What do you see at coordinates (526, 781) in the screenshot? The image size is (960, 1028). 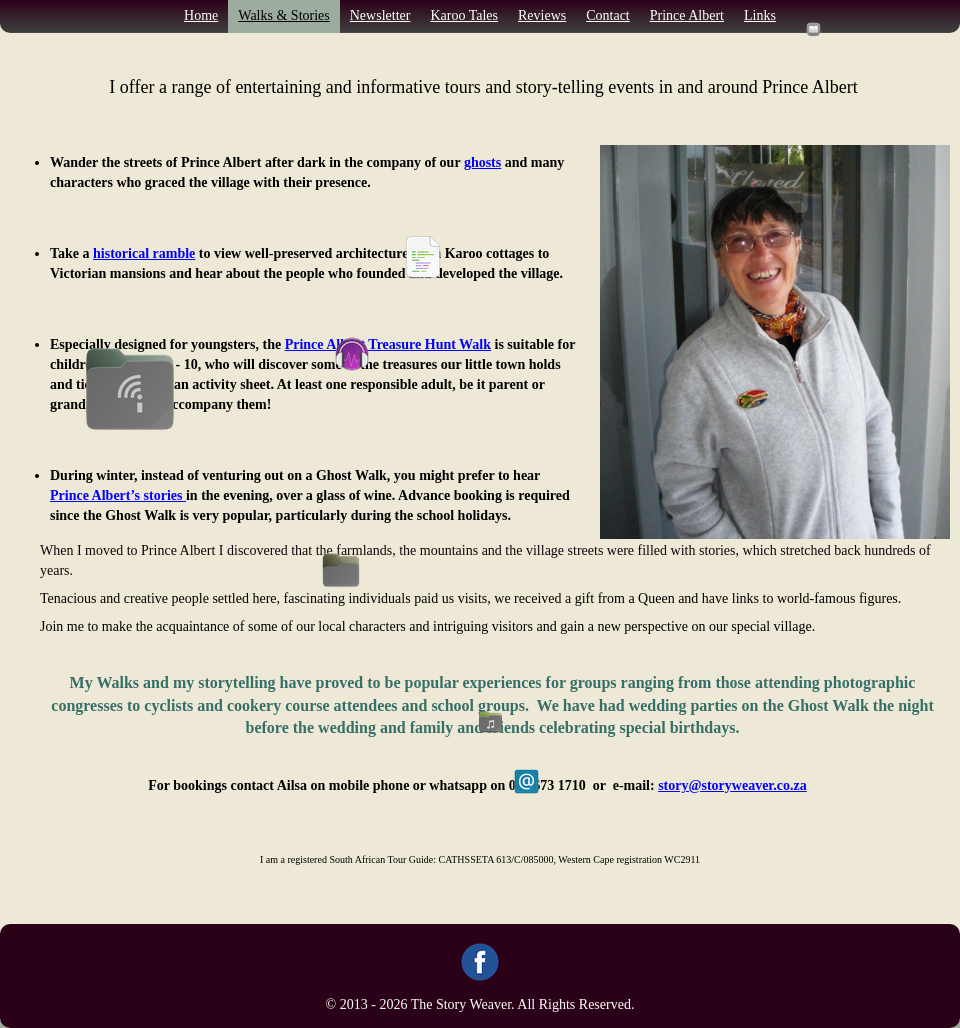 I see `access online accounts settings` at bounding box center [526, 781].